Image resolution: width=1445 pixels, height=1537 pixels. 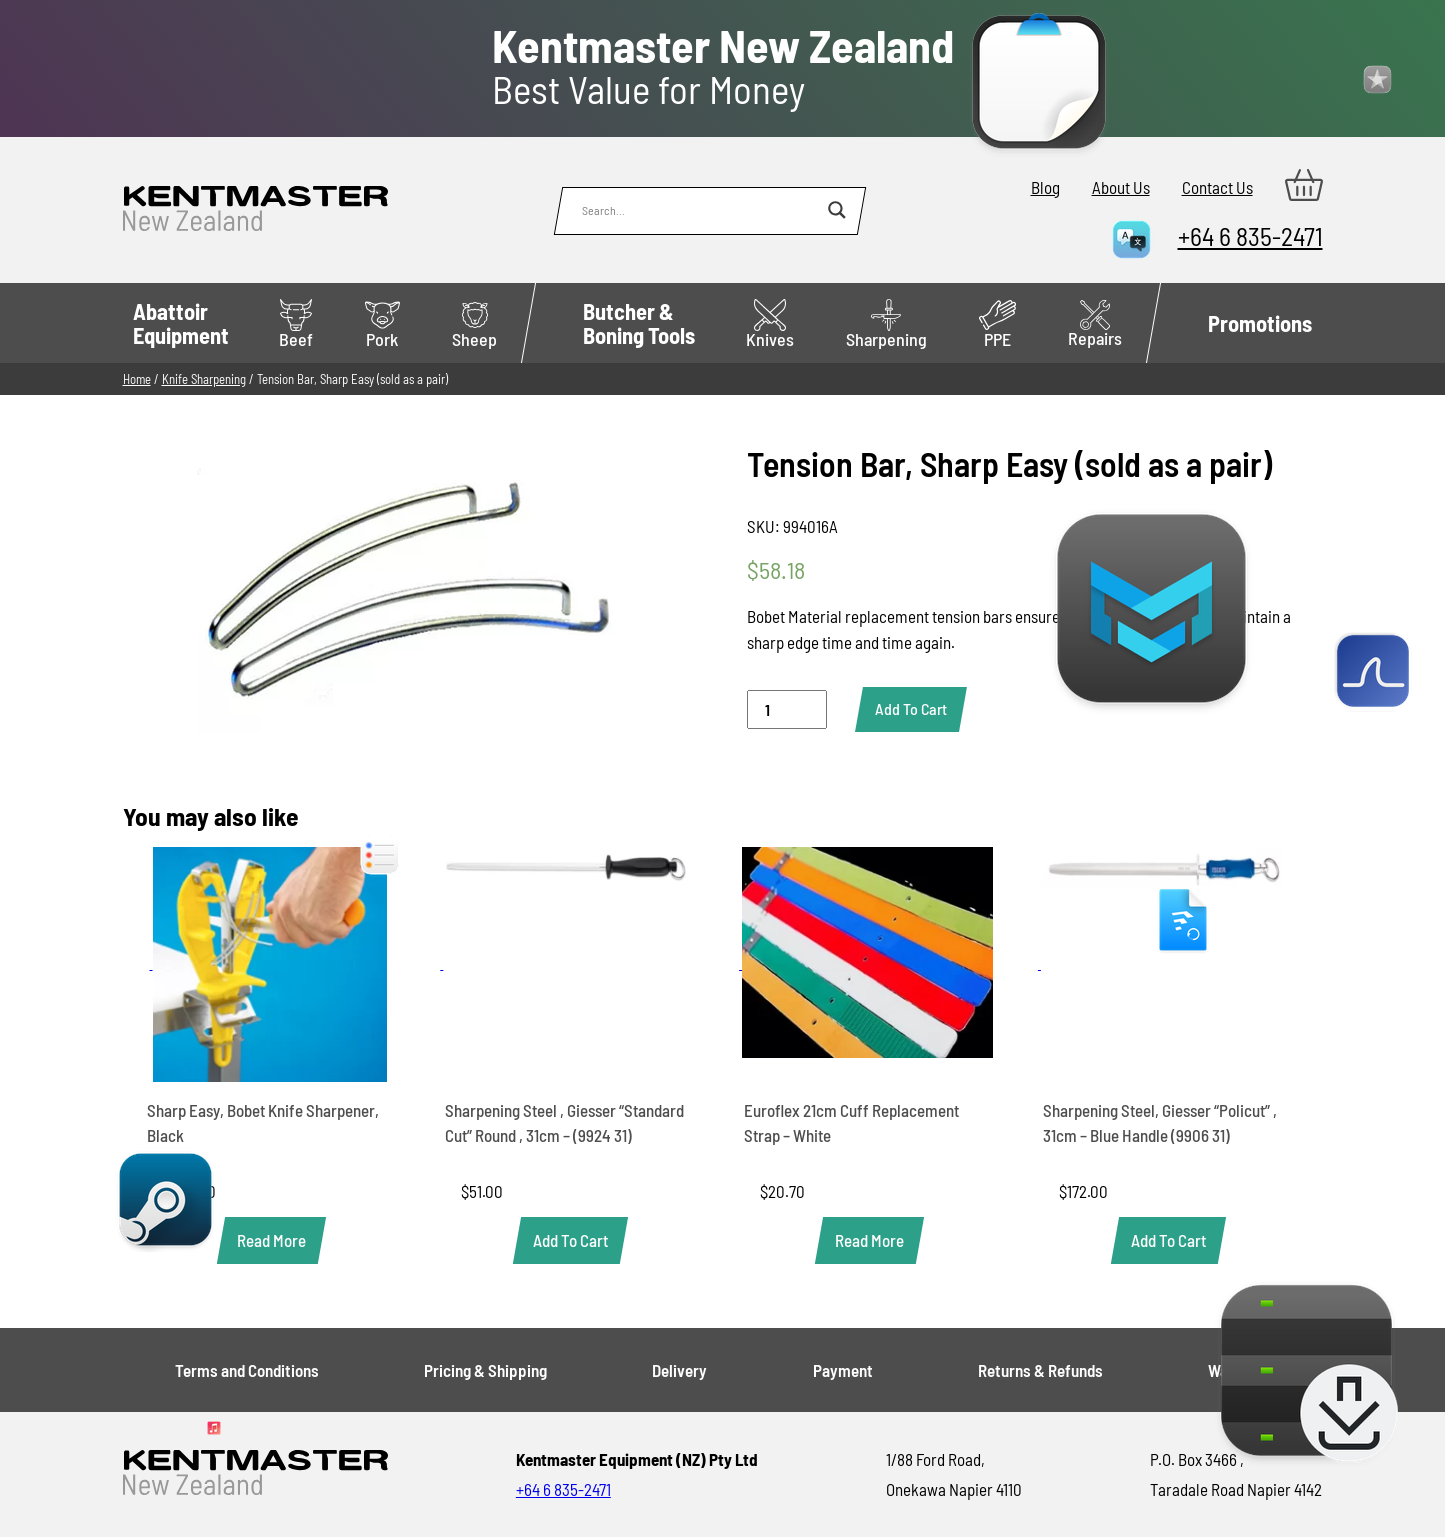 What do you see at coordinates (214, 1428) in the screenshot?
I see `open the gnome music app` at bounding box center [214, 1428].